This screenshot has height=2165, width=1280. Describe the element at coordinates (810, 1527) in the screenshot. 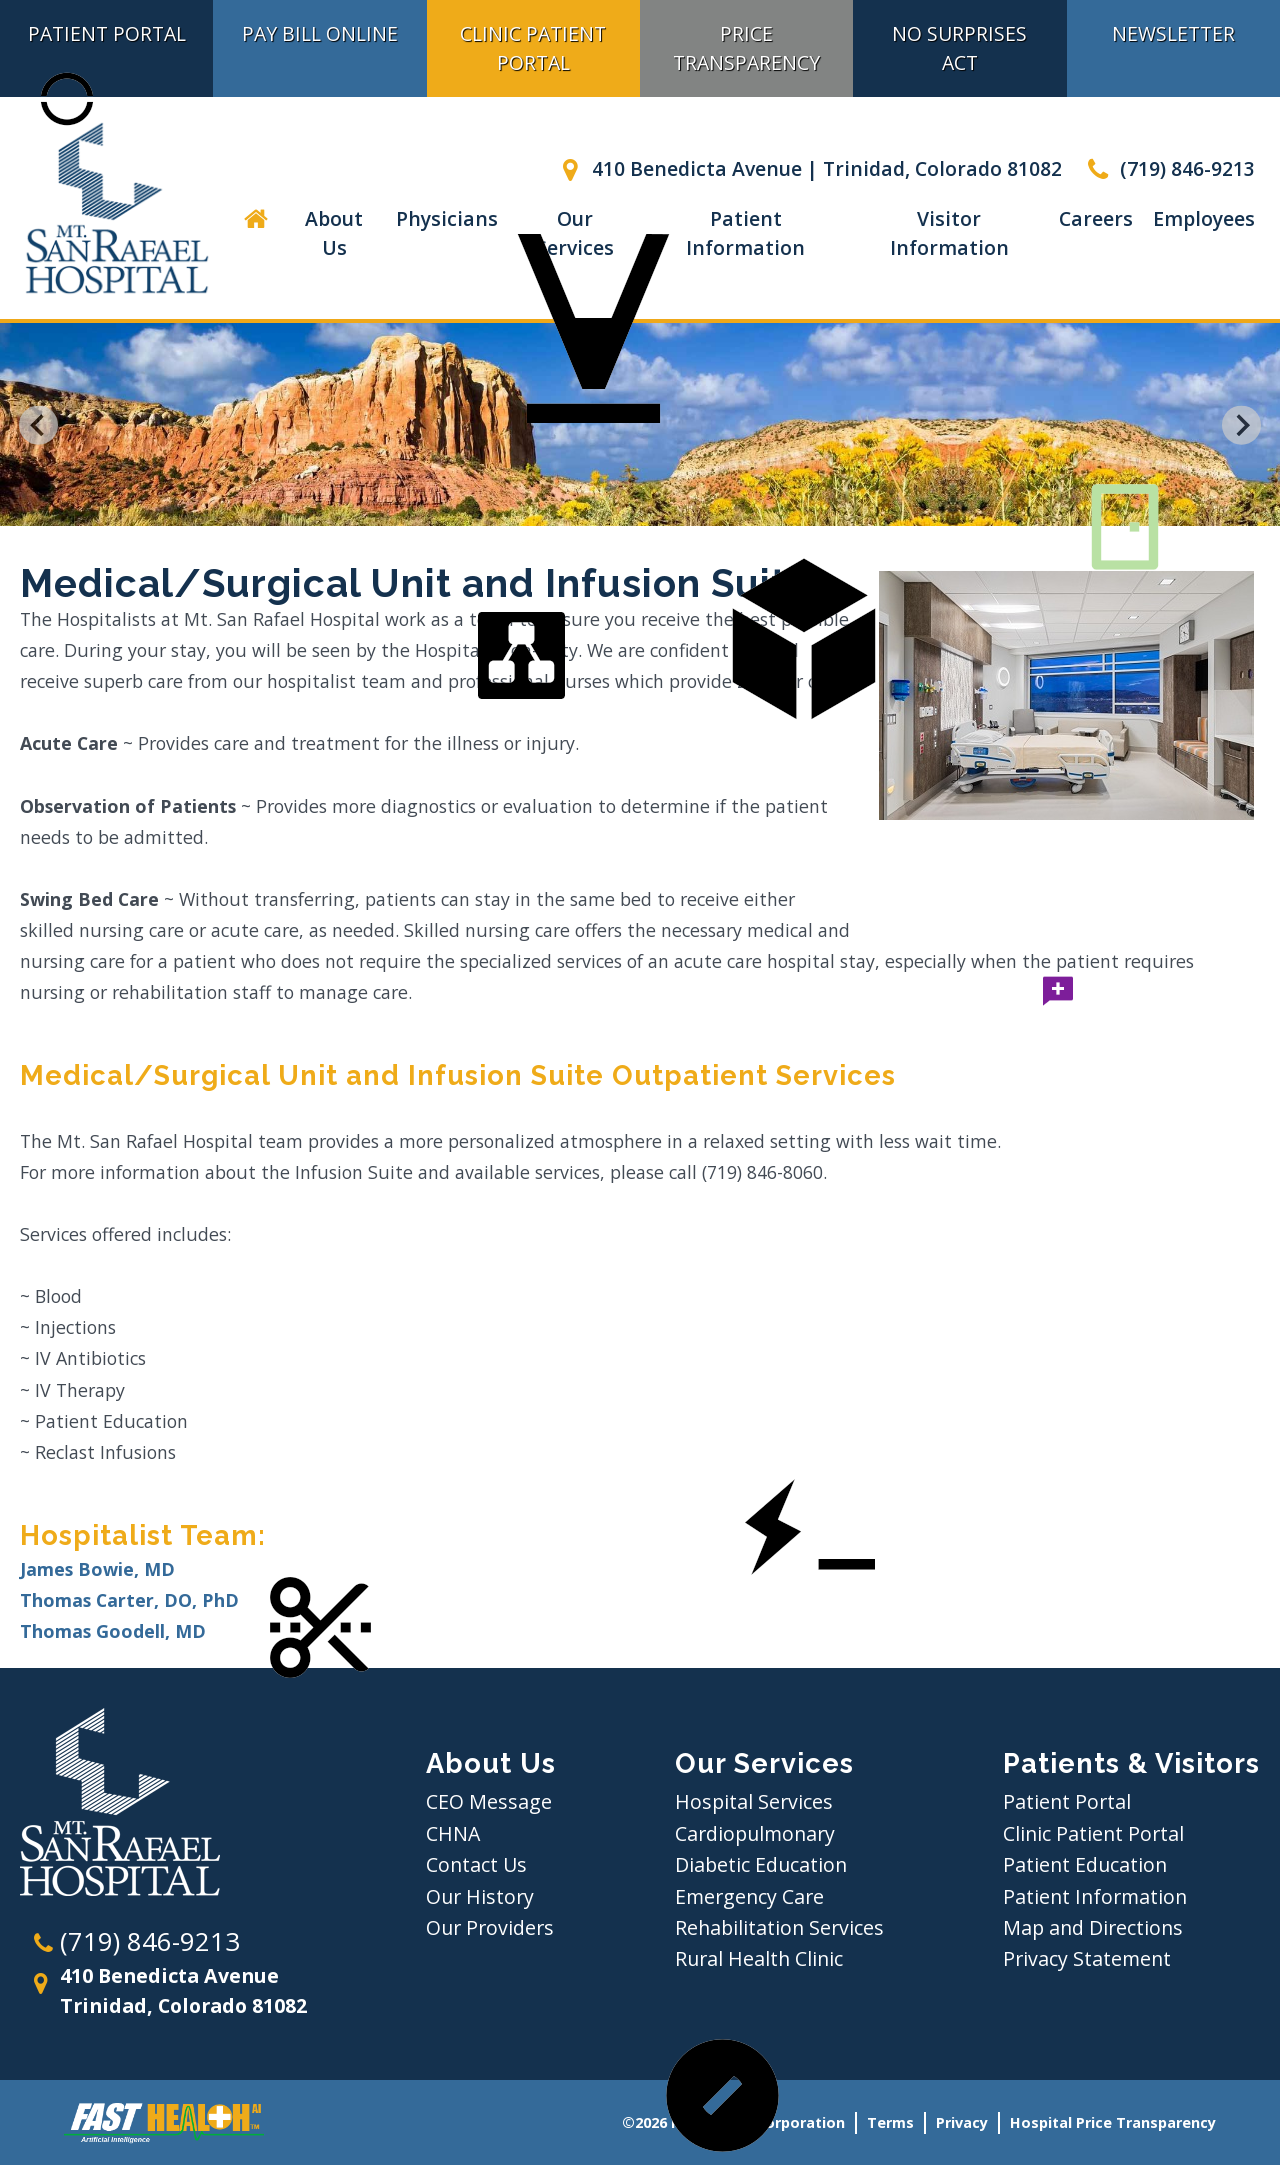

I see `open hyper terminal application` at that location.